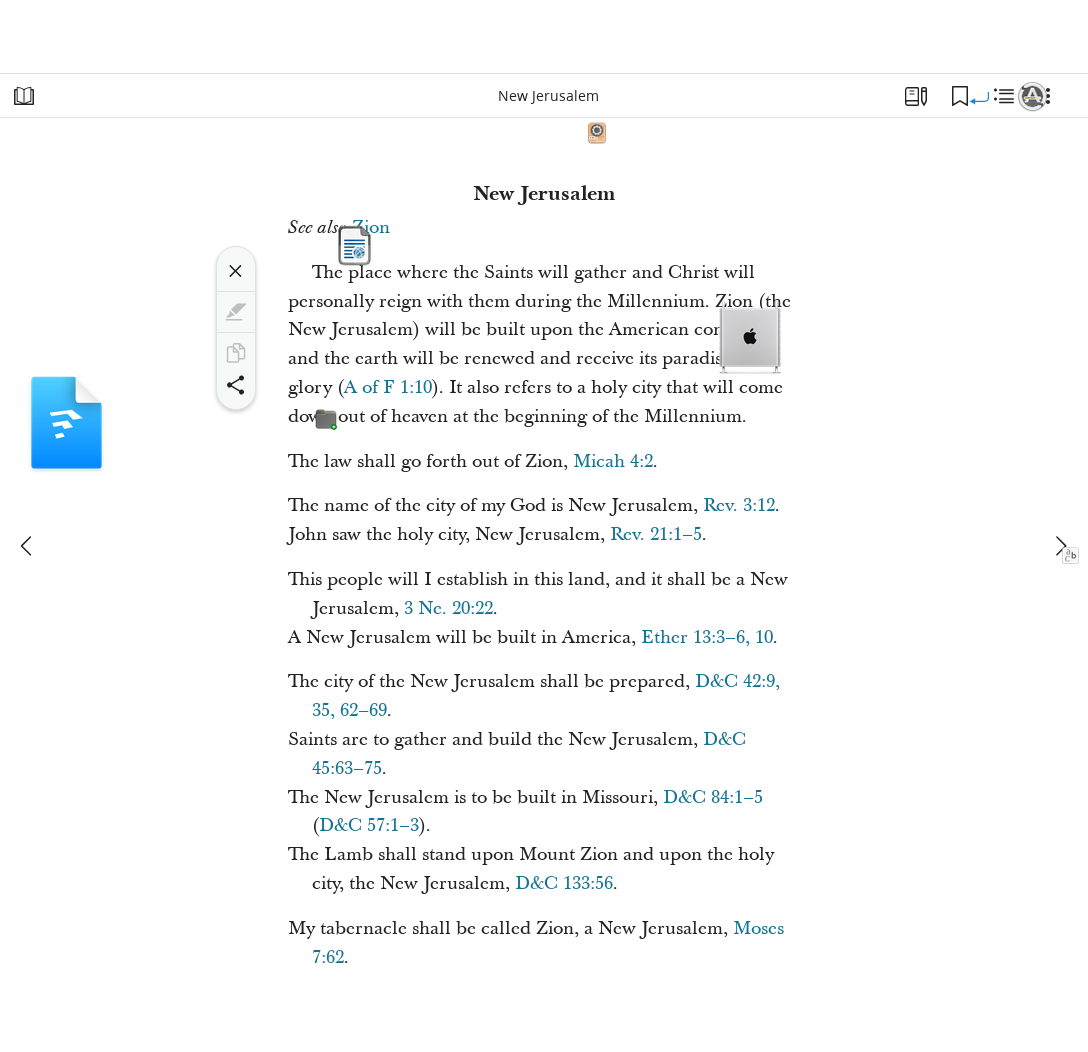 The image size is (1088, 1052). Describe the element at coordinates (1070, 555) in the screenshot. I see `open the font viewer application` at that location.